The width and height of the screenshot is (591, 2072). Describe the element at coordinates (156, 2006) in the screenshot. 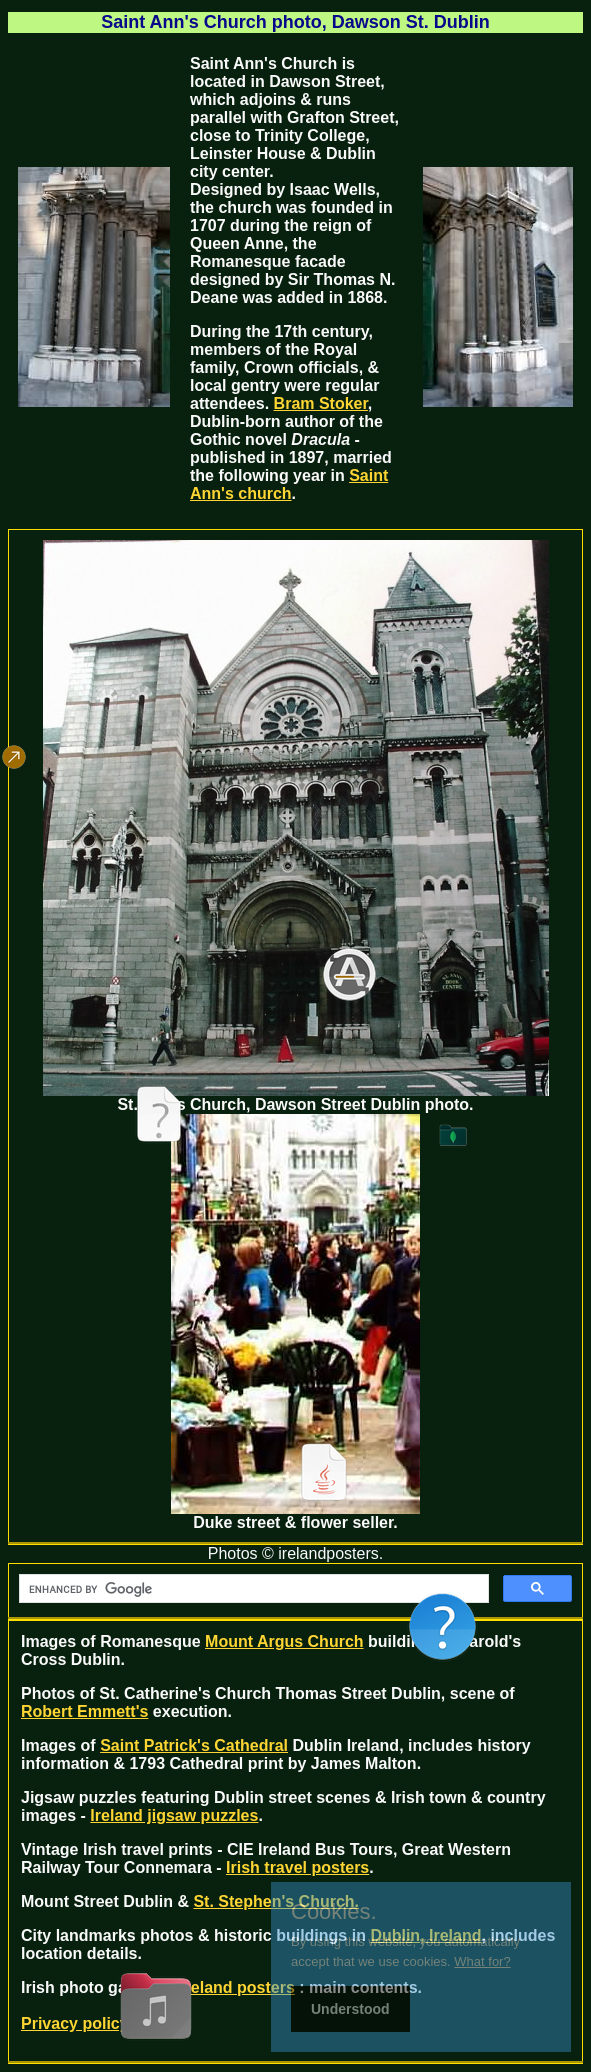

I see `open your music folder` at that location.